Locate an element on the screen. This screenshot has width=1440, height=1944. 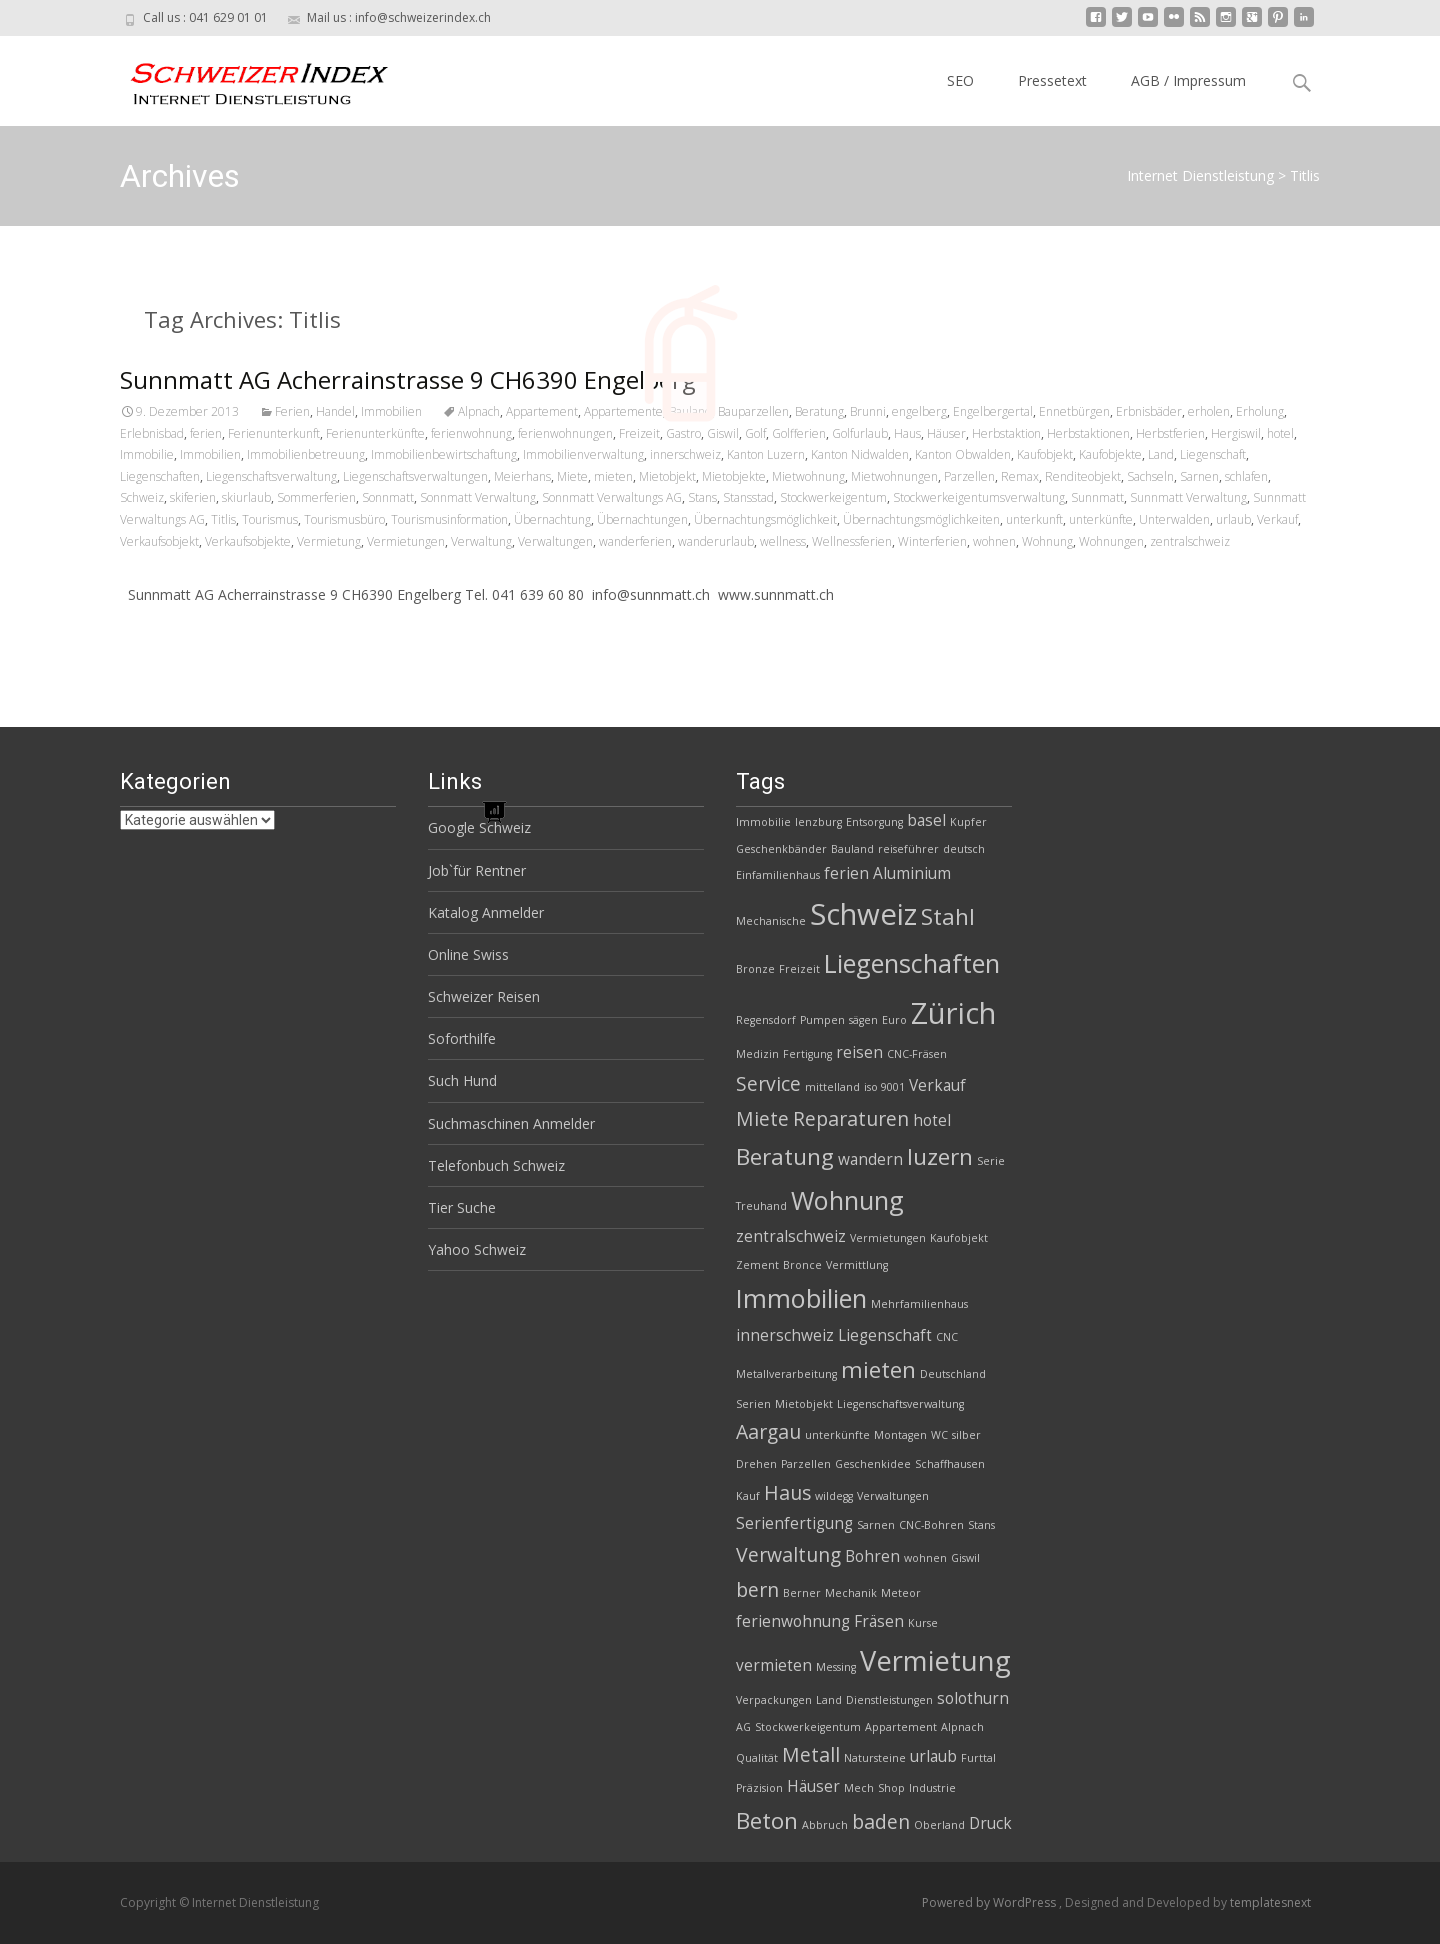
view presentation or slideshow is located at coordinates (494, 812).